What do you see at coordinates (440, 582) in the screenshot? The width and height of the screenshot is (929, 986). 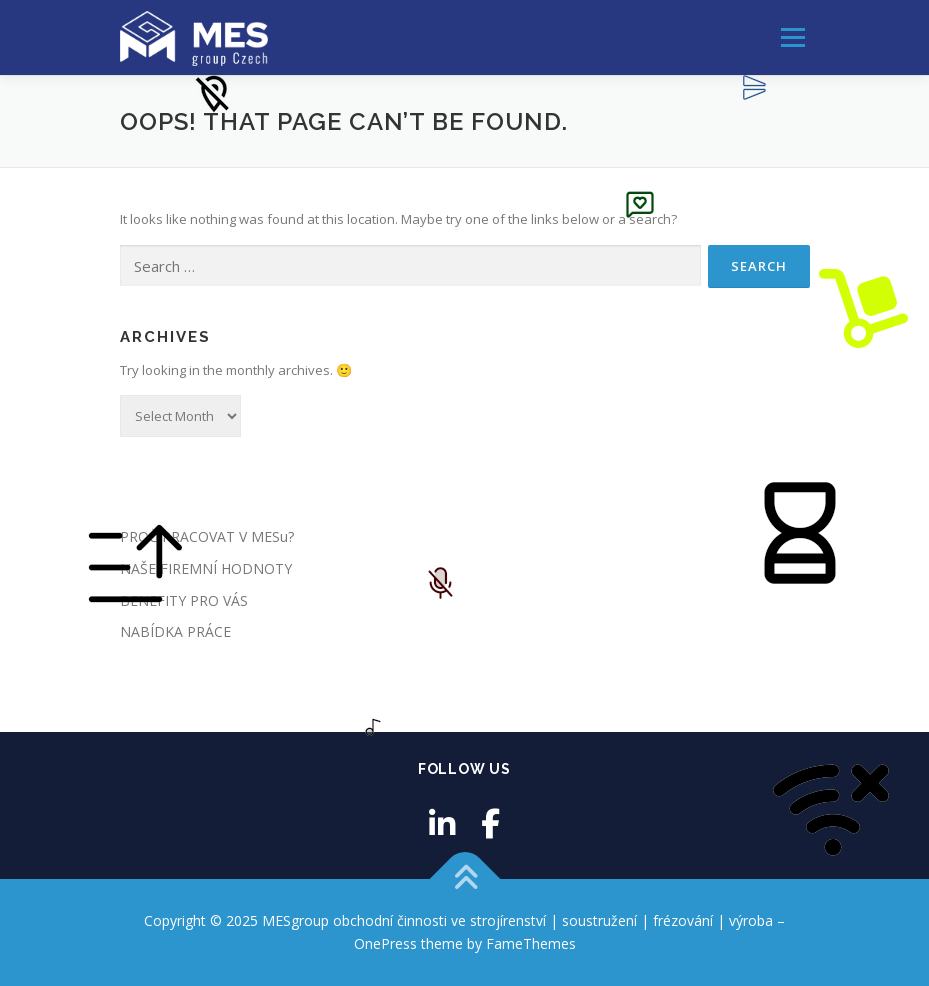 I see `mute your microphone` at bounding box center [440, 582].